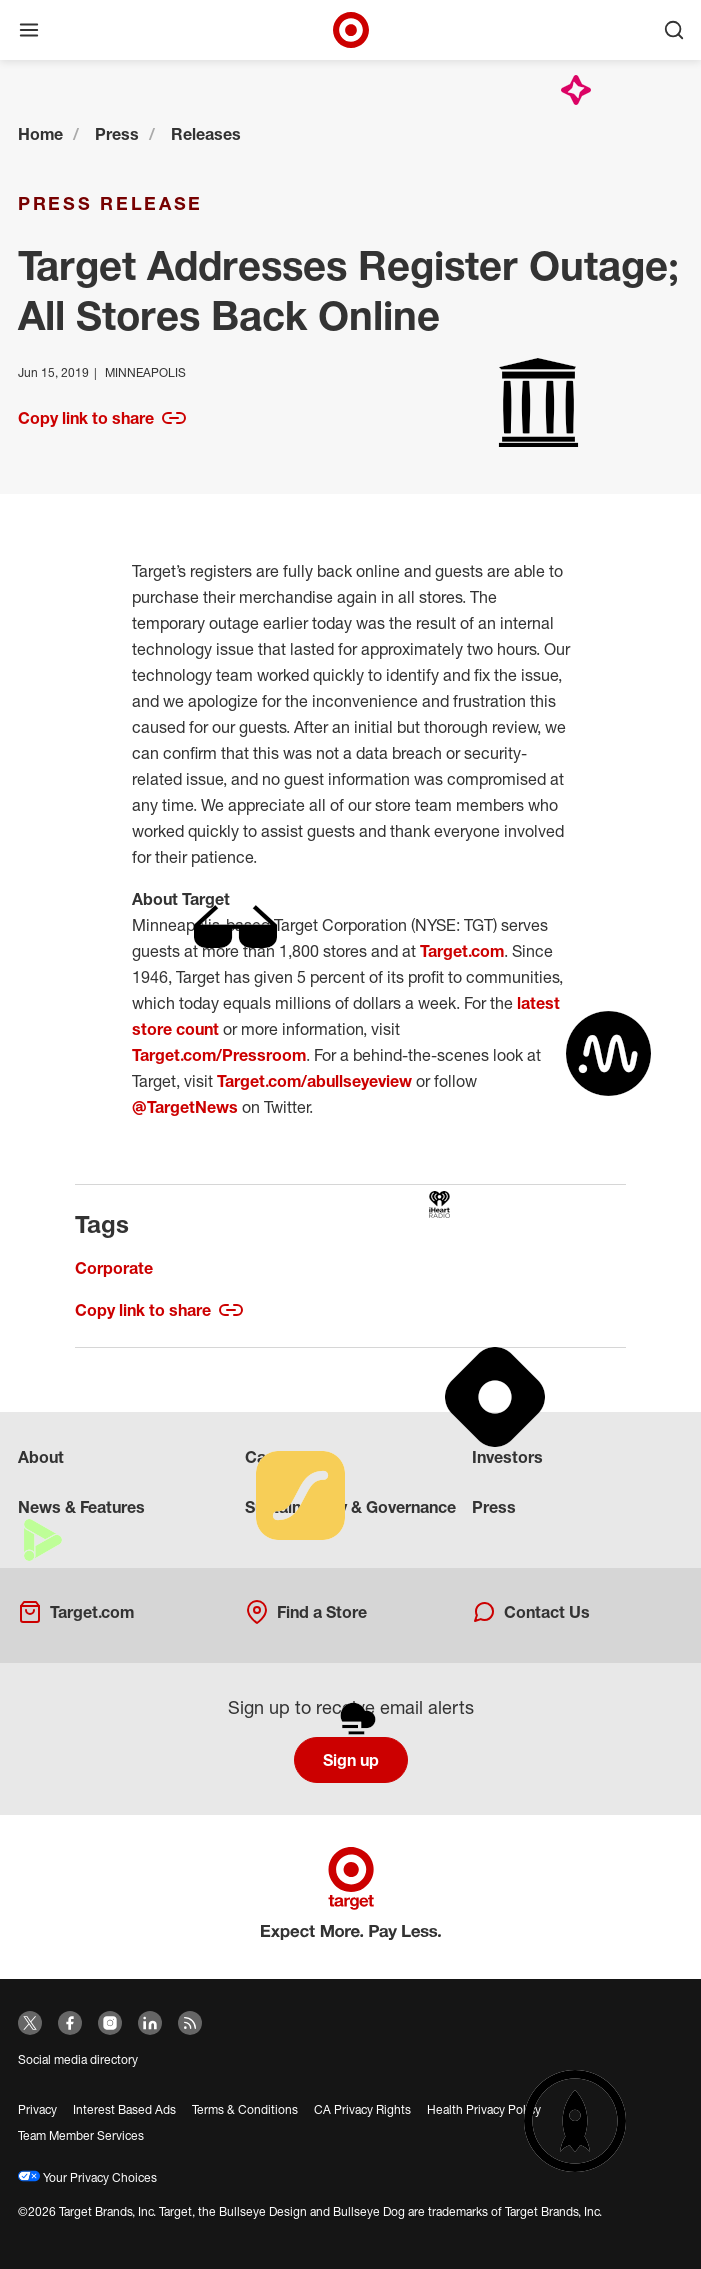 Image resolution: width=701 pixels, height=2269 pixels. What do you see at coordinates (300, 1495) in the screenshot?
I see `open lottiefiles app` at bounding box center [300, 1495].